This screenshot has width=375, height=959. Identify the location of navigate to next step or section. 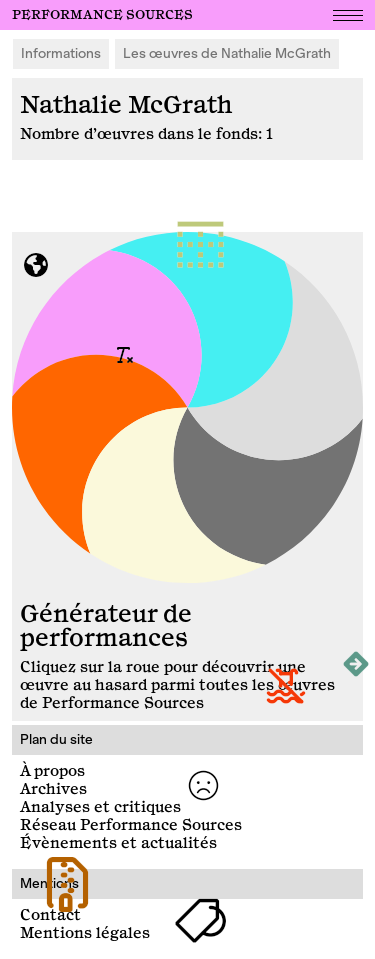
(356, 664).